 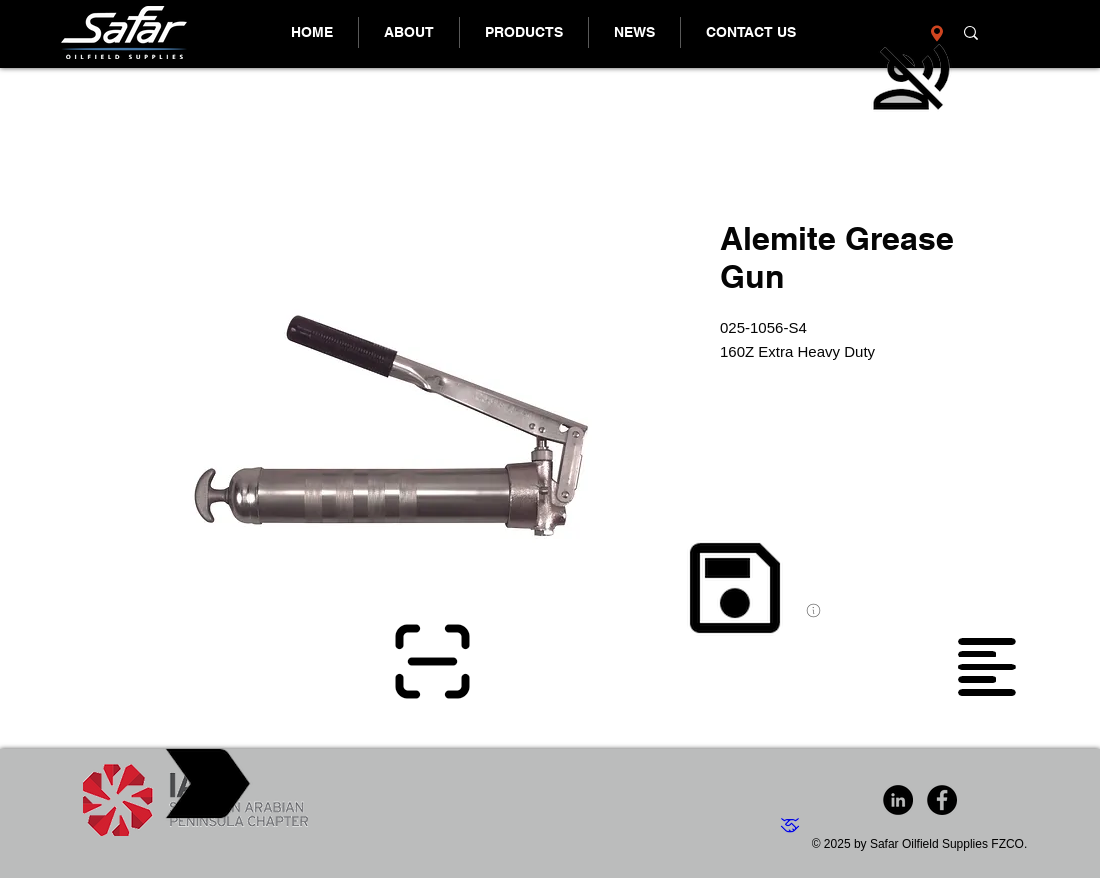 I want to click on mute voice narration or screen reader, so click(x=911, y=78).